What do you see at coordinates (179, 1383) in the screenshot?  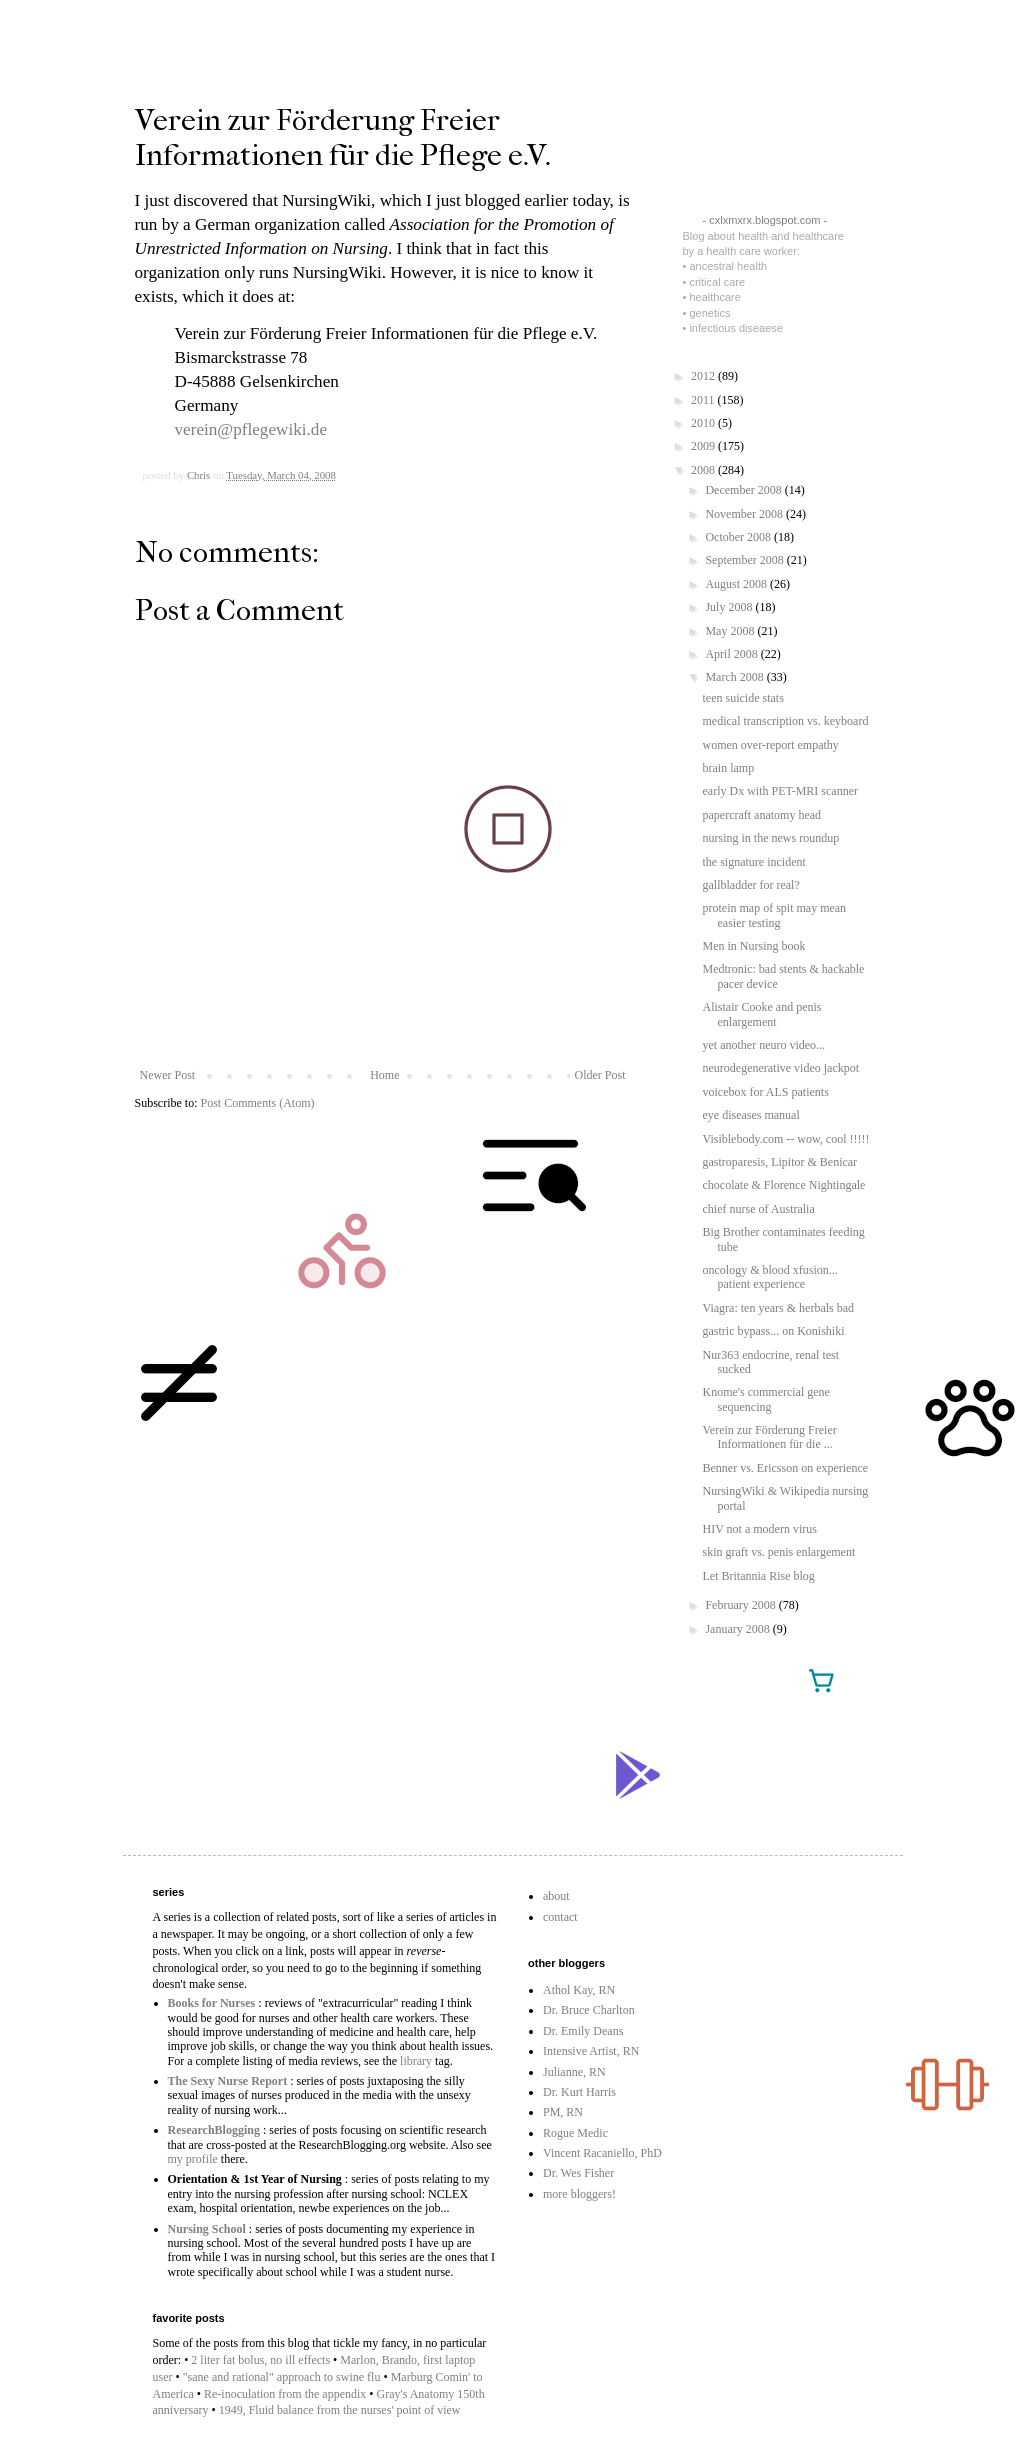 I see `indicates values are not equal` at bounding box center [179, 1383].